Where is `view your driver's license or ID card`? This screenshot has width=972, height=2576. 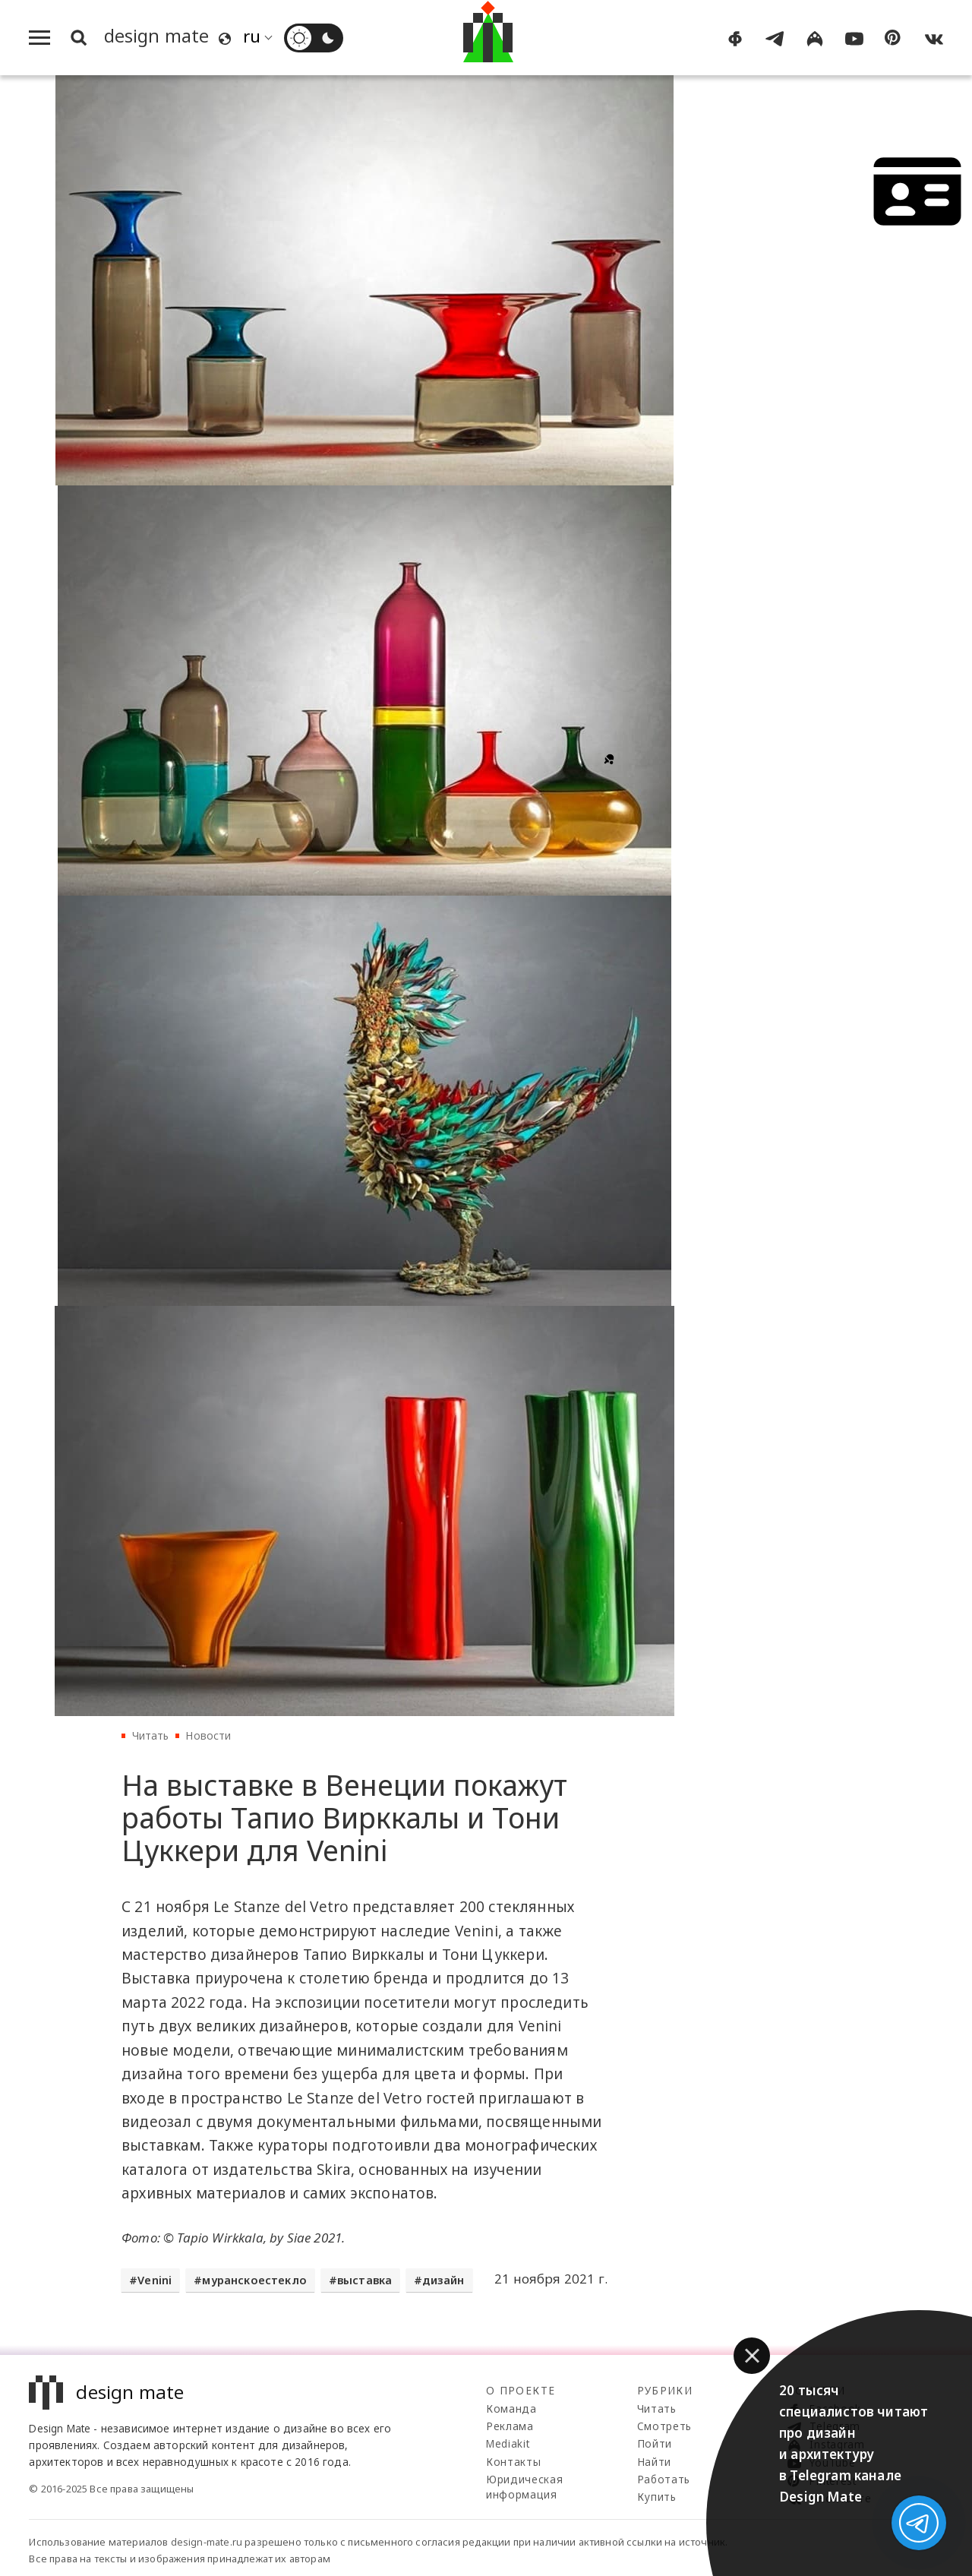 view your driver's license or ID card is located at coordinates (917, 191).